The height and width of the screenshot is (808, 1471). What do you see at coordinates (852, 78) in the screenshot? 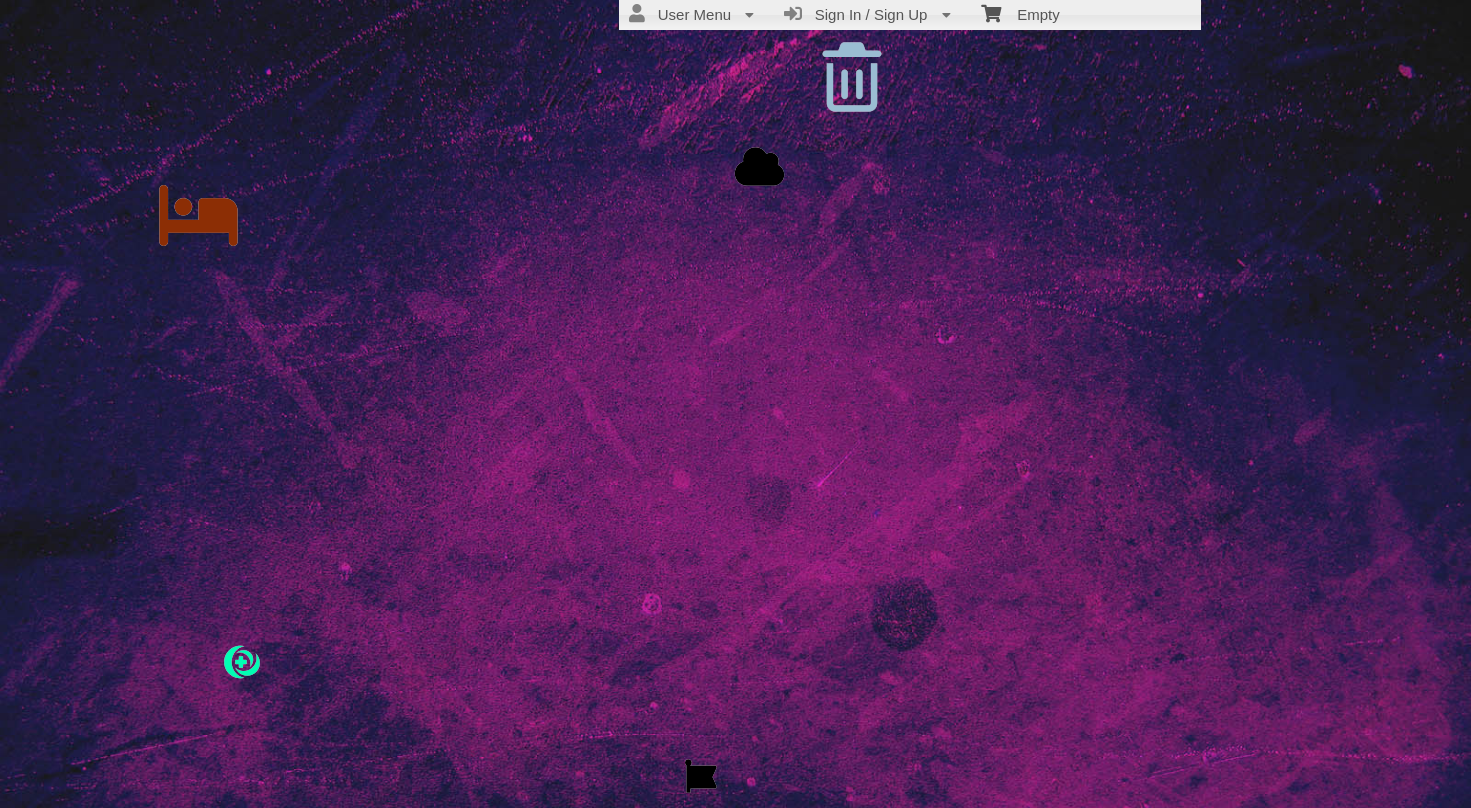
I see `delete selected item` at bounding box center [852, 78].